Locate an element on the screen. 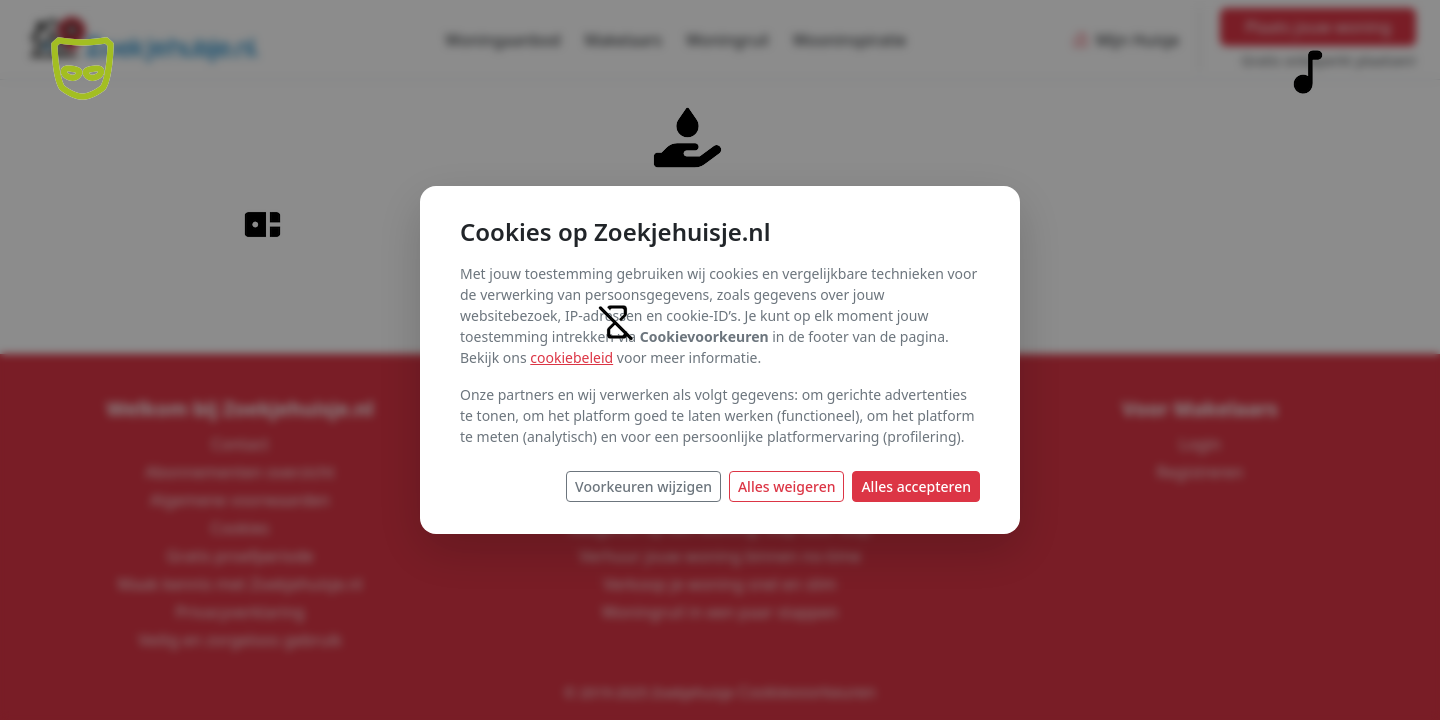  access music or audio player is located at coordinates (1308, 72).